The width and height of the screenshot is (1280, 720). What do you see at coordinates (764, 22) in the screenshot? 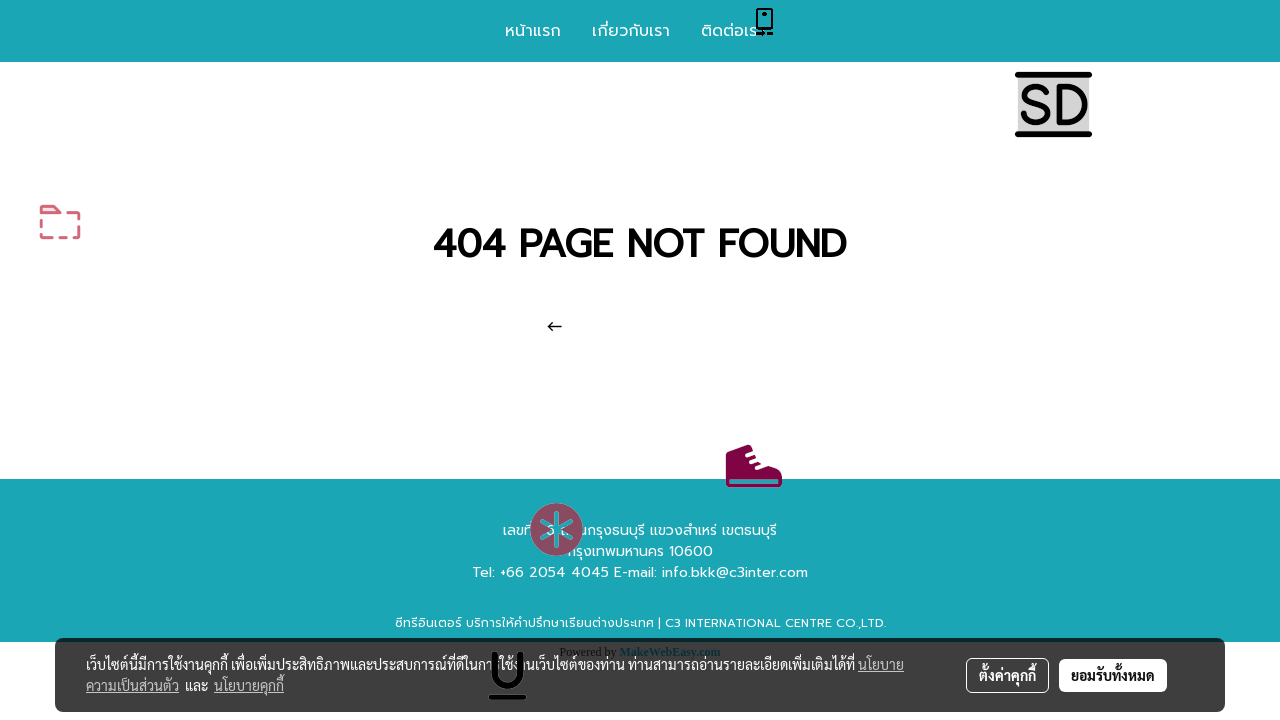
I see `switch to rear camera` at bounding box center [764, 22].